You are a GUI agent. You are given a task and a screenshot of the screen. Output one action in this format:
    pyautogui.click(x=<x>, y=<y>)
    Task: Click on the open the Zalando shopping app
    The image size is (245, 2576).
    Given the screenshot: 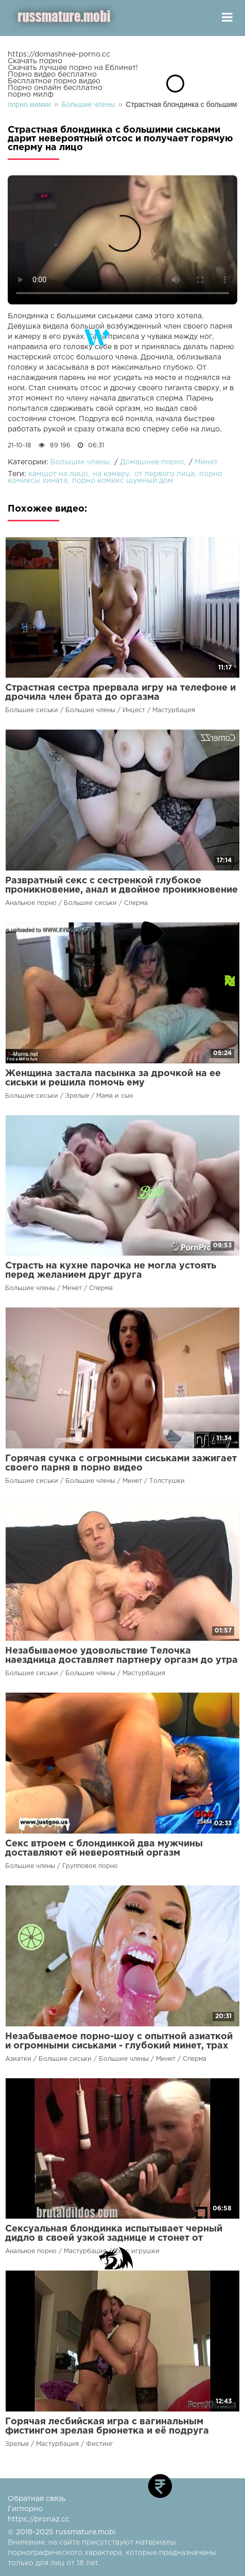 What is the action you would take?
    pyautogui.click(x=152, y=933)
    